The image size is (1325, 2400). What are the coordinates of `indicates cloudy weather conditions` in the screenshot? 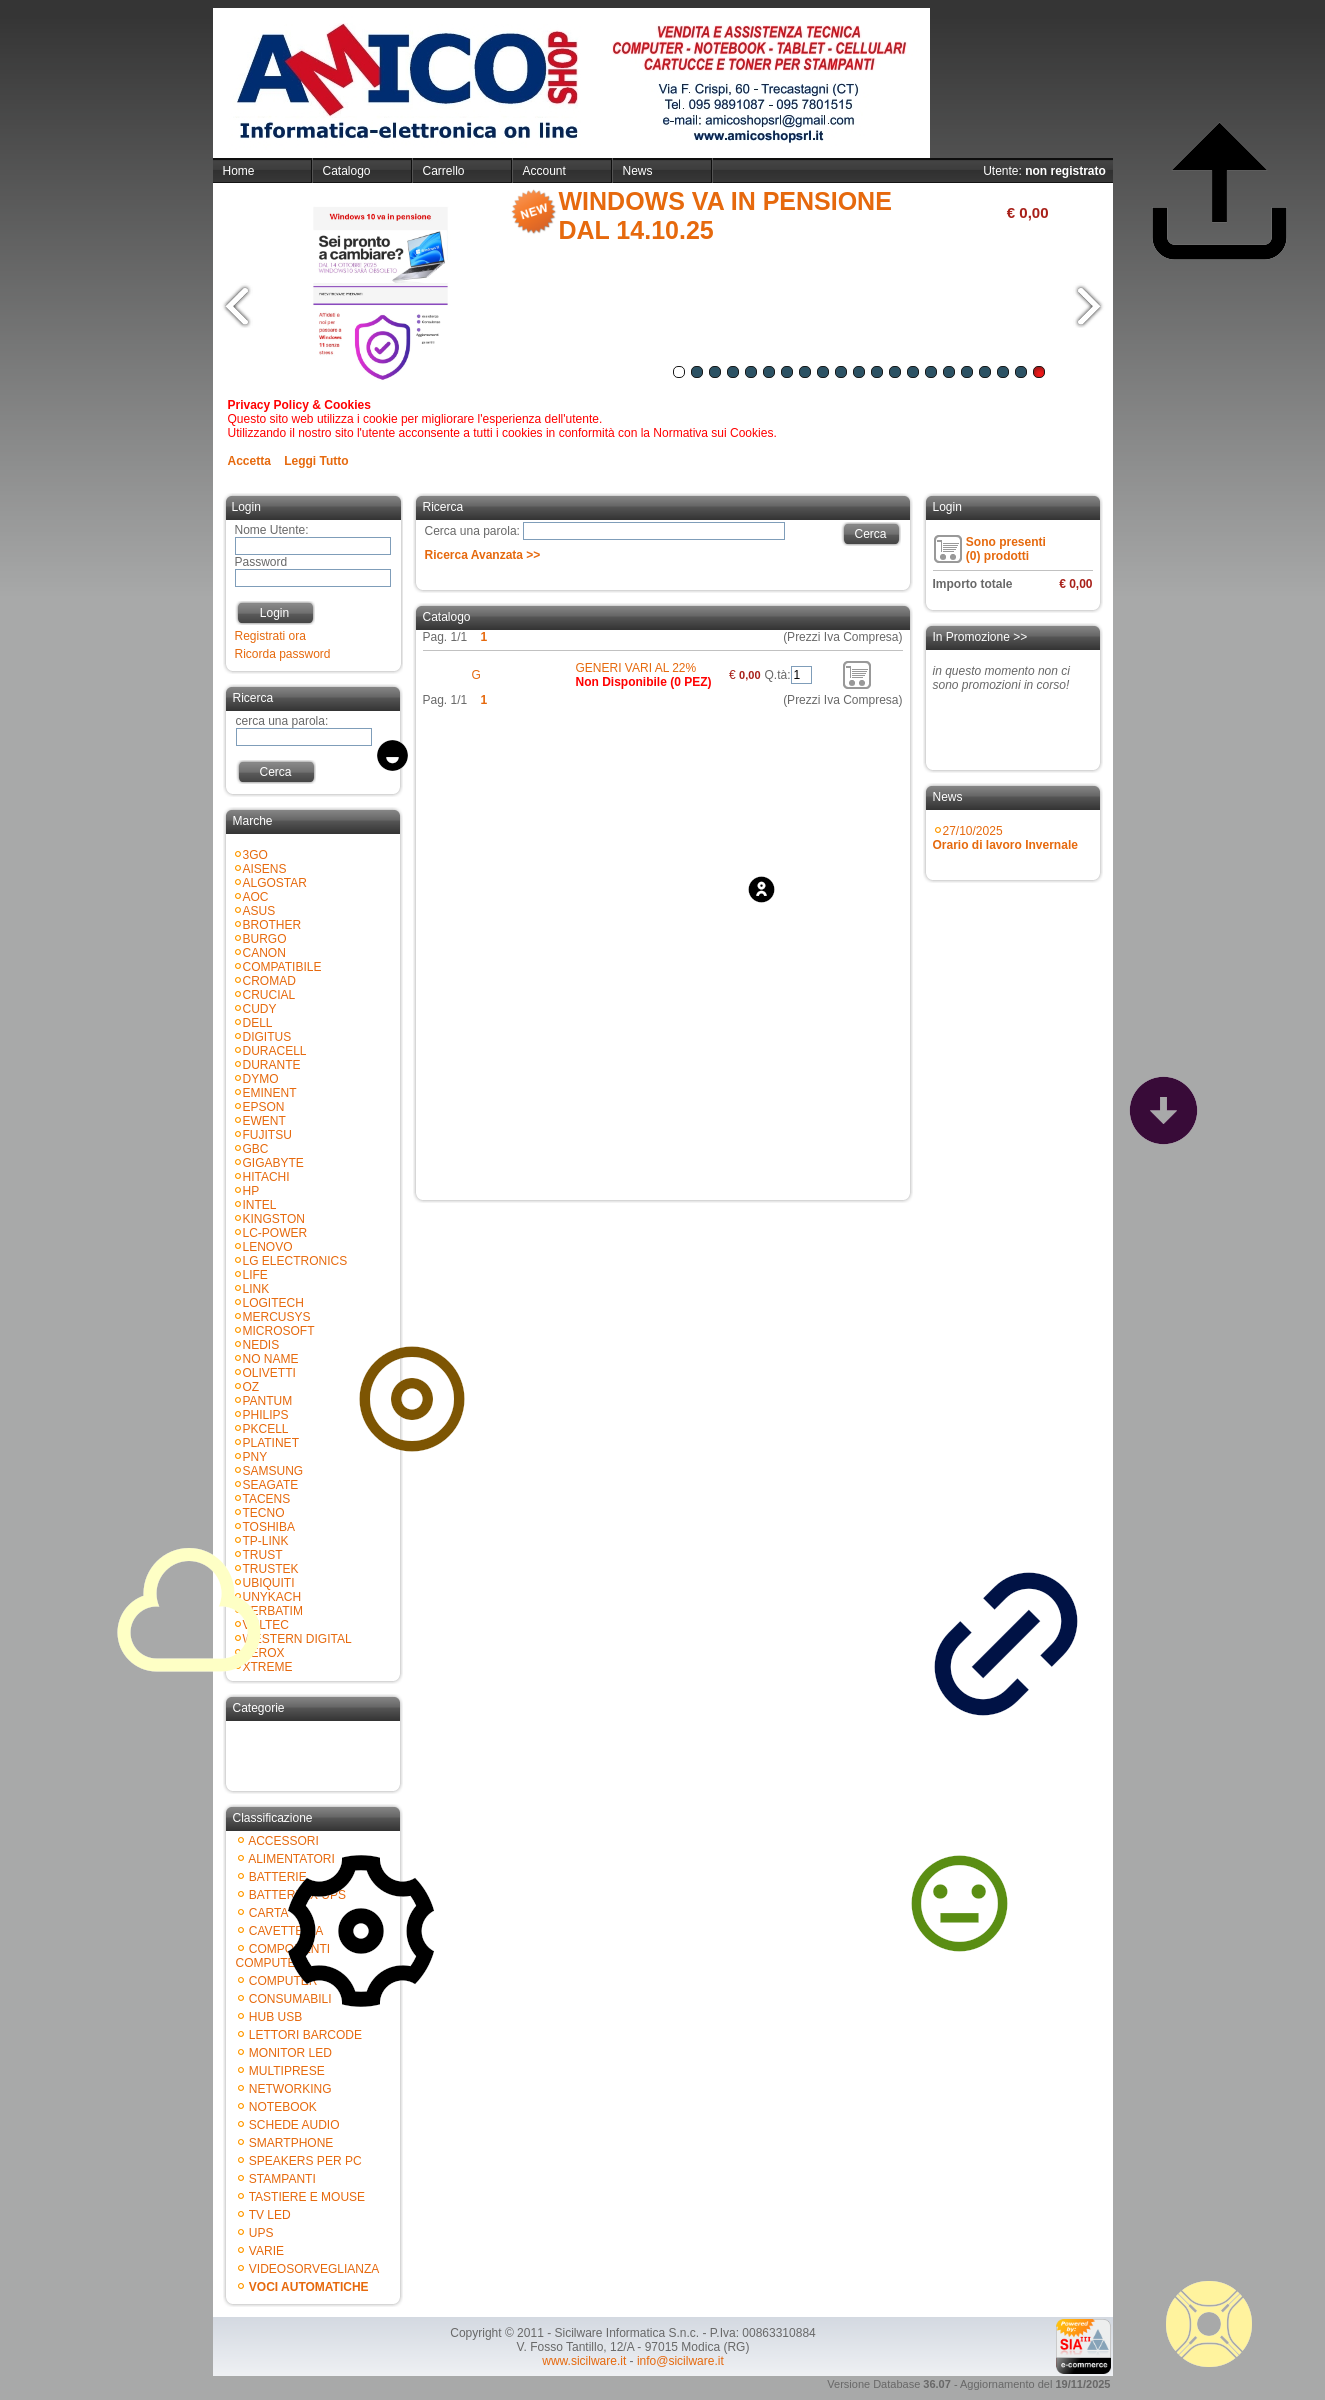 It's located at (189, 1613).